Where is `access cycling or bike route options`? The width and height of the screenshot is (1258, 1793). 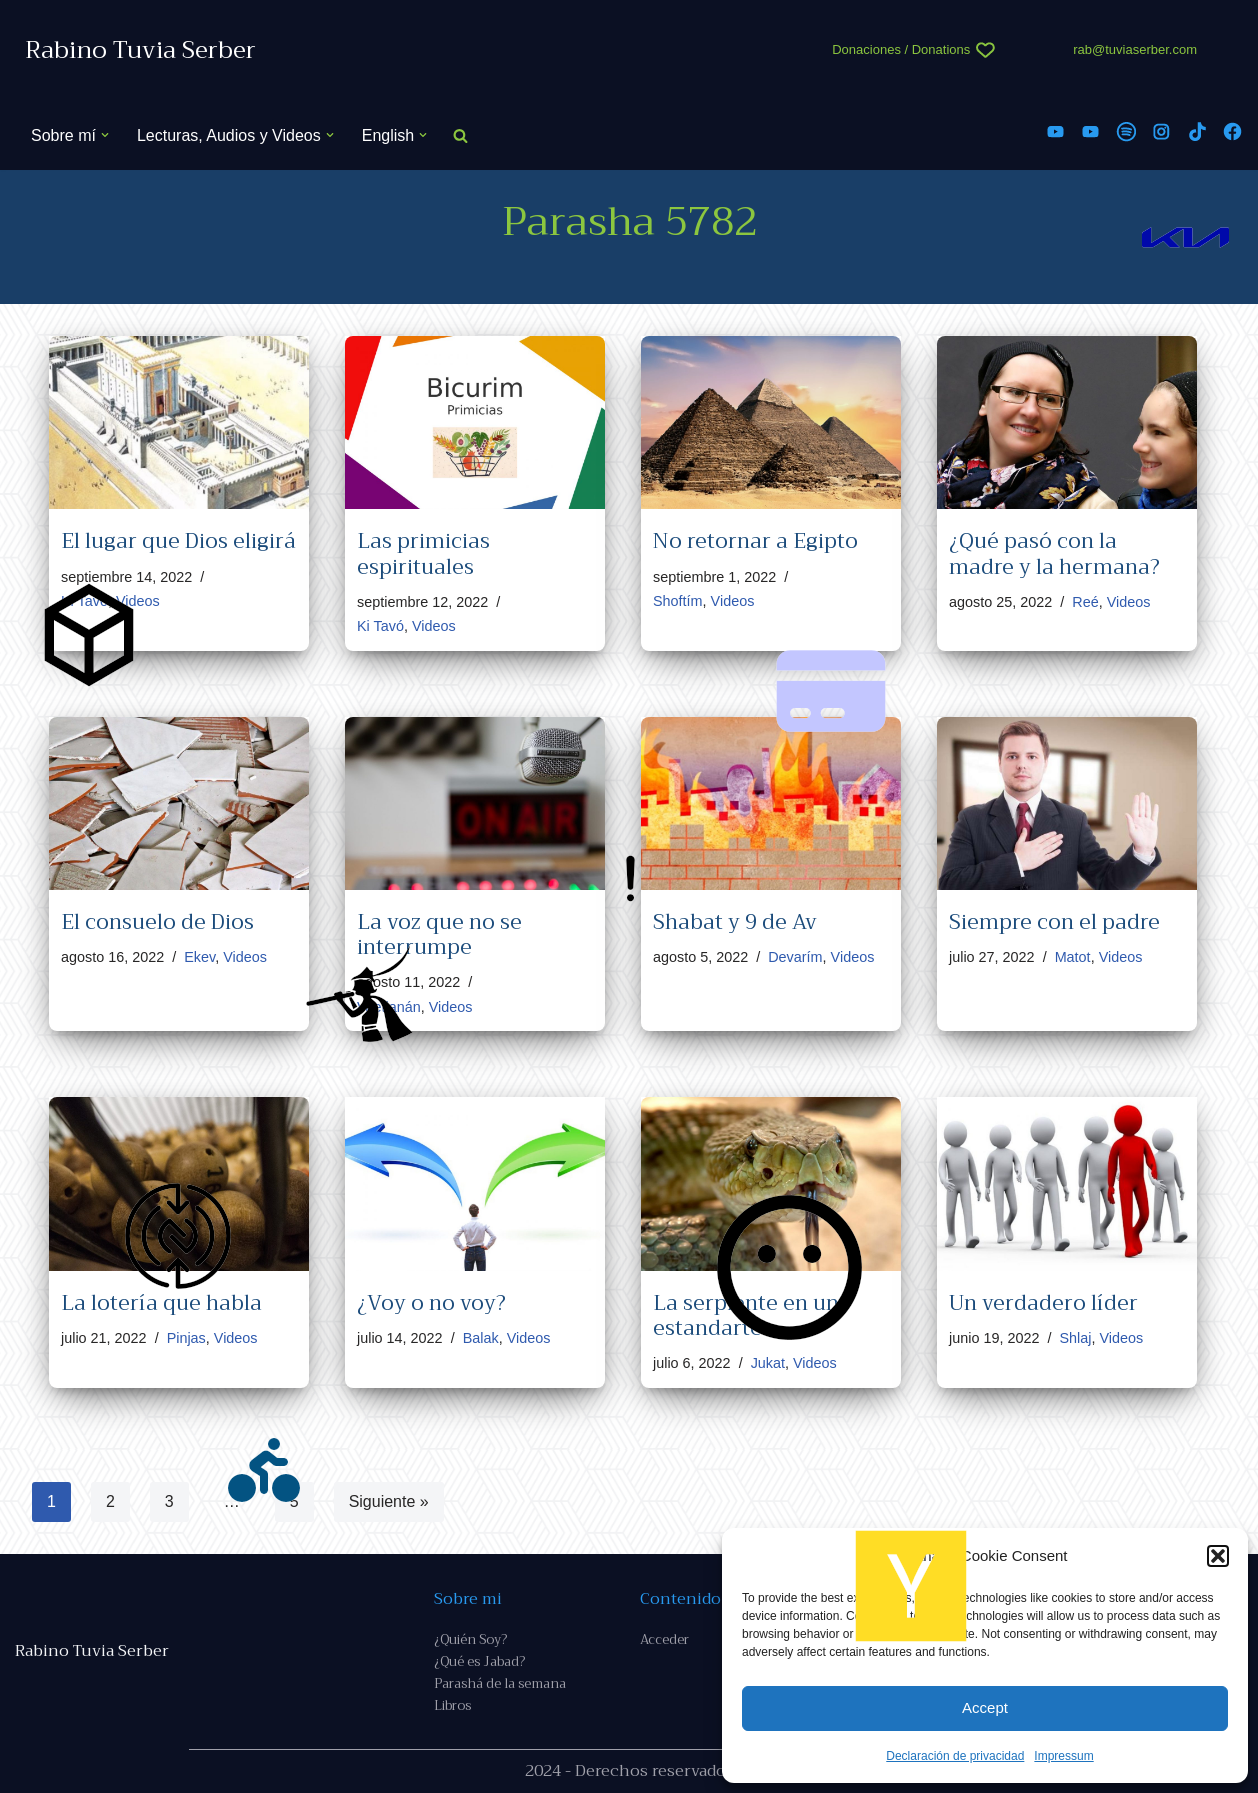 access cycling or bike route options is located at coordinates (264, 1470).